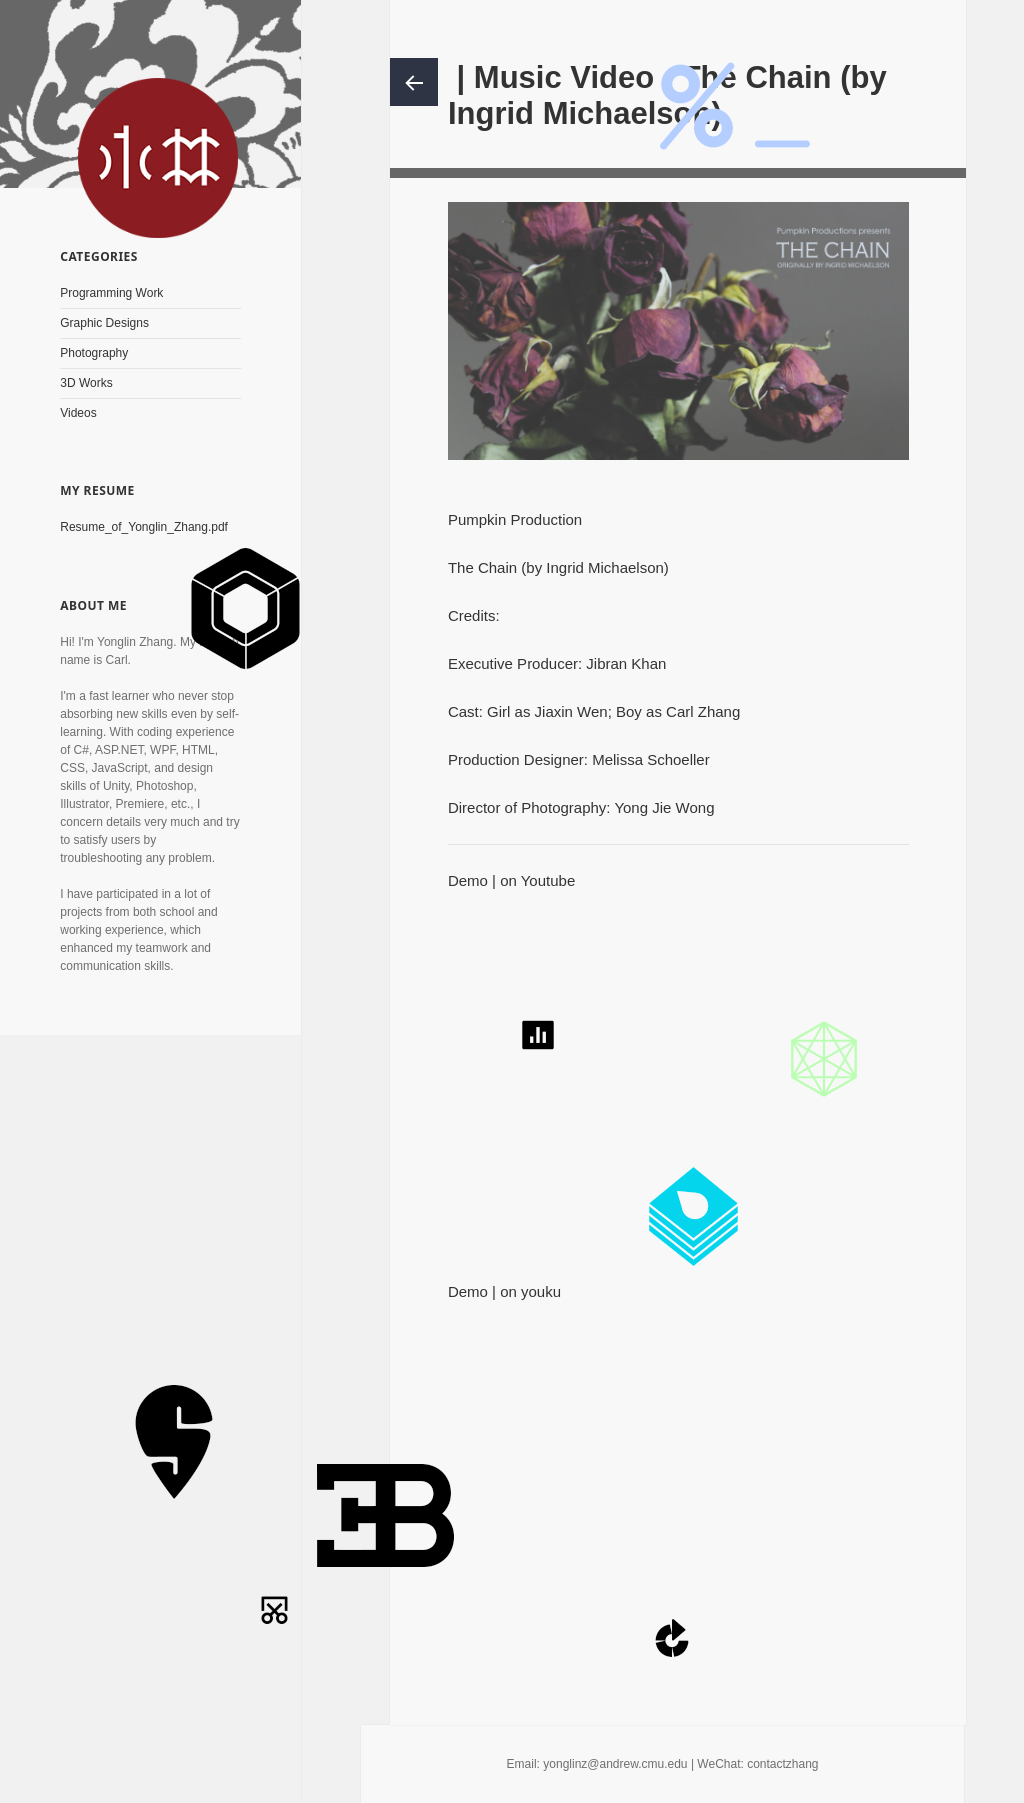 The height and width of the screenshot is (1803, 1024). I want to click on bugatti brand logo, so click(385, 1515).